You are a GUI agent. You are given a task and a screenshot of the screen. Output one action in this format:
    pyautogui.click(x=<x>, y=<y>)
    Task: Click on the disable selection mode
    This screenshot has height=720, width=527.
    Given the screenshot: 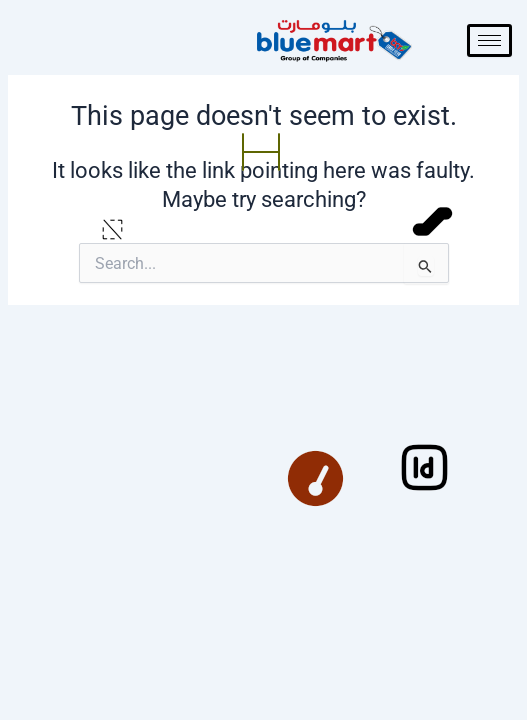 What is the action you would take?
    pyautogui.click(x=112, y=229)
    